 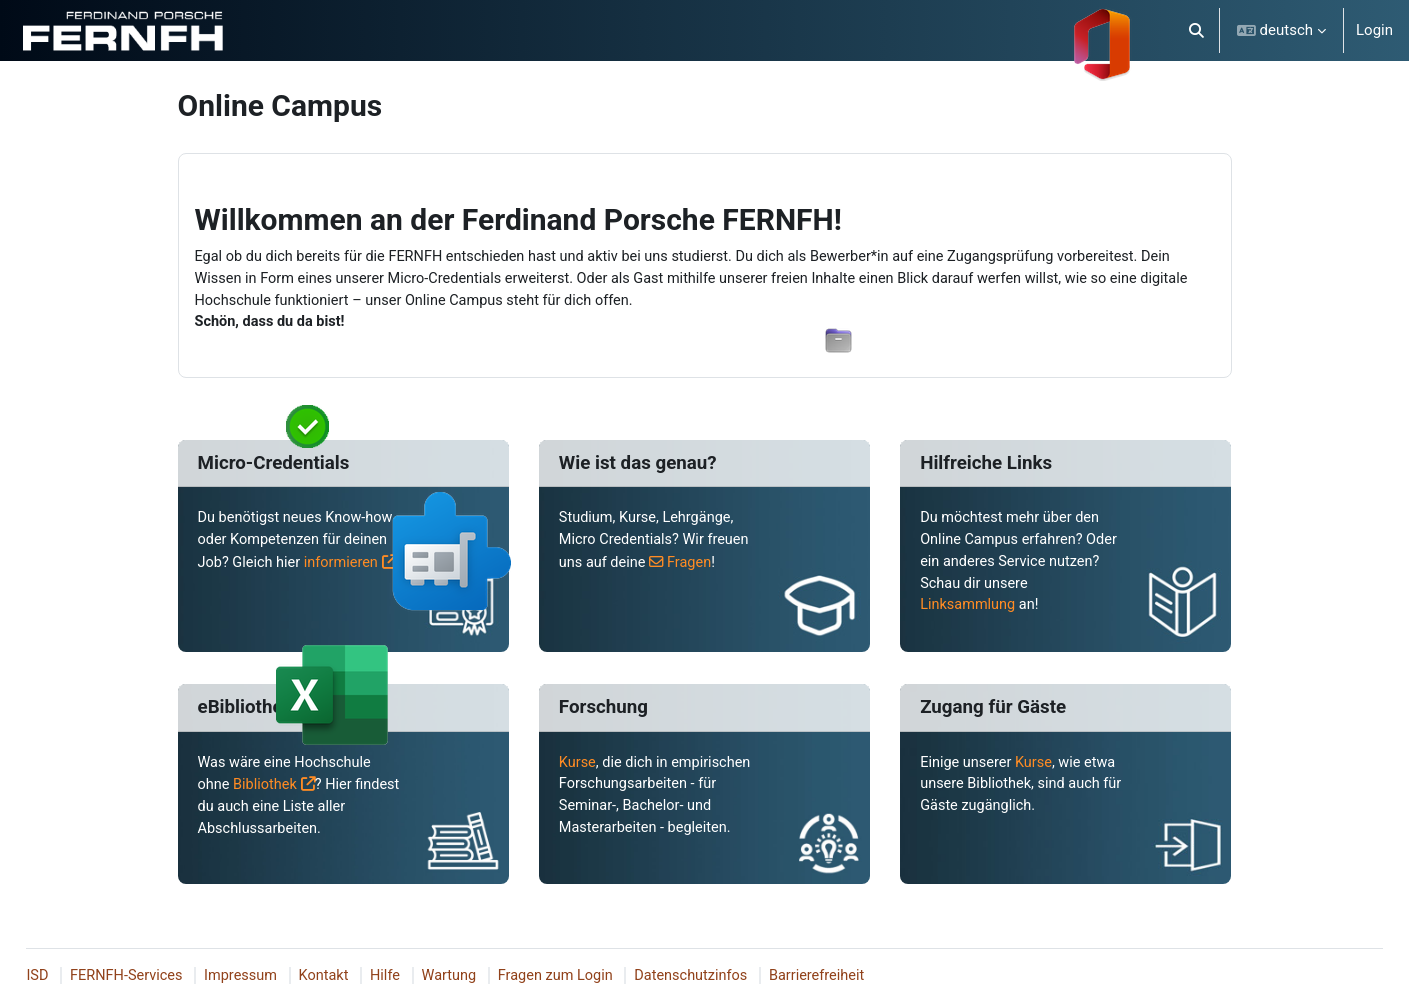 What do you see at coordinates (1102, 44) in the screenshot?
I see `open Microsoft Office suite` at bounding box center [1102, 44].